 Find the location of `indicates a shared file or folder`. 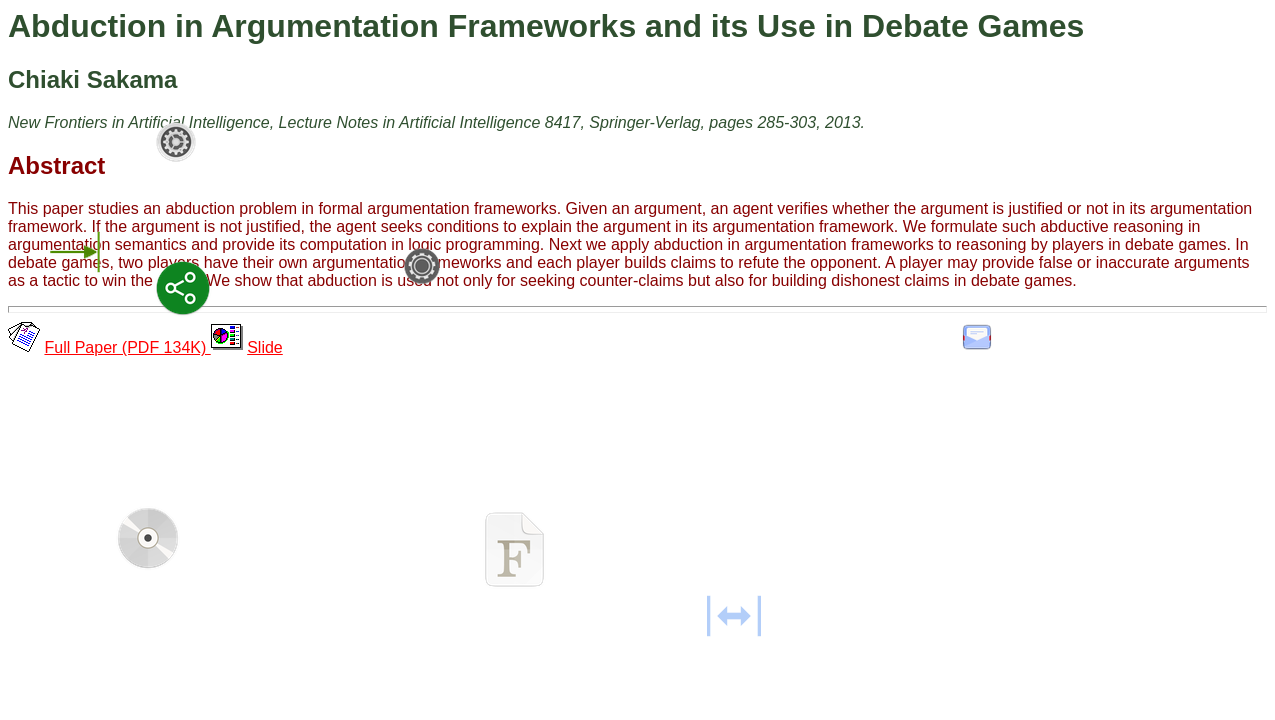

indicates a shared file or folder is located at coordinates (183, 288).